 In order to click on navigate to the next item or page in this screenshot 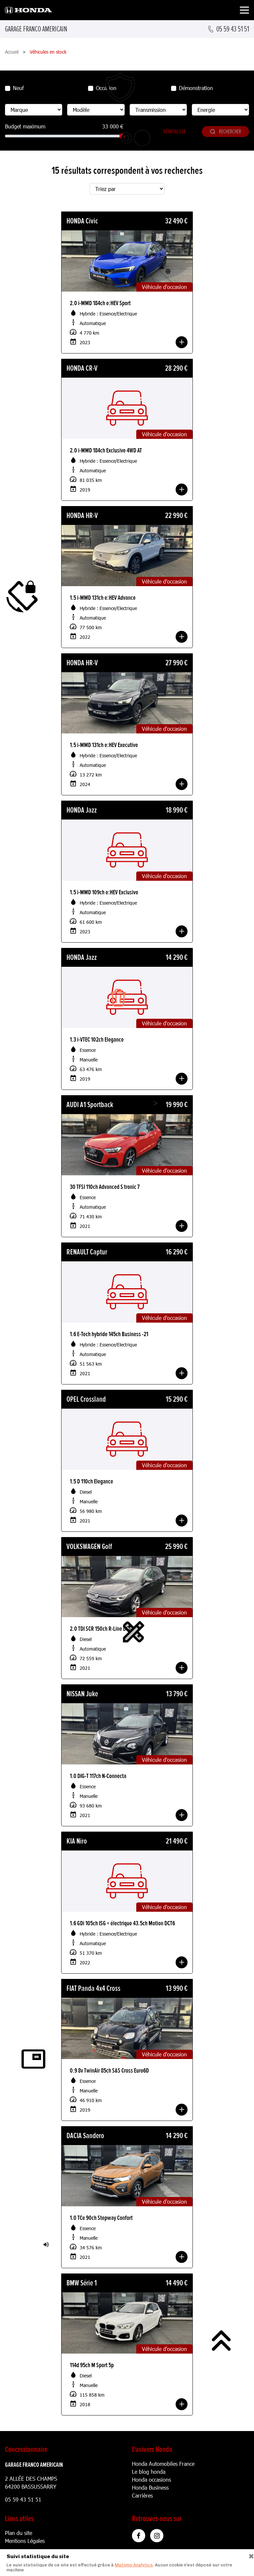, I will do `click(155, 1103)`.